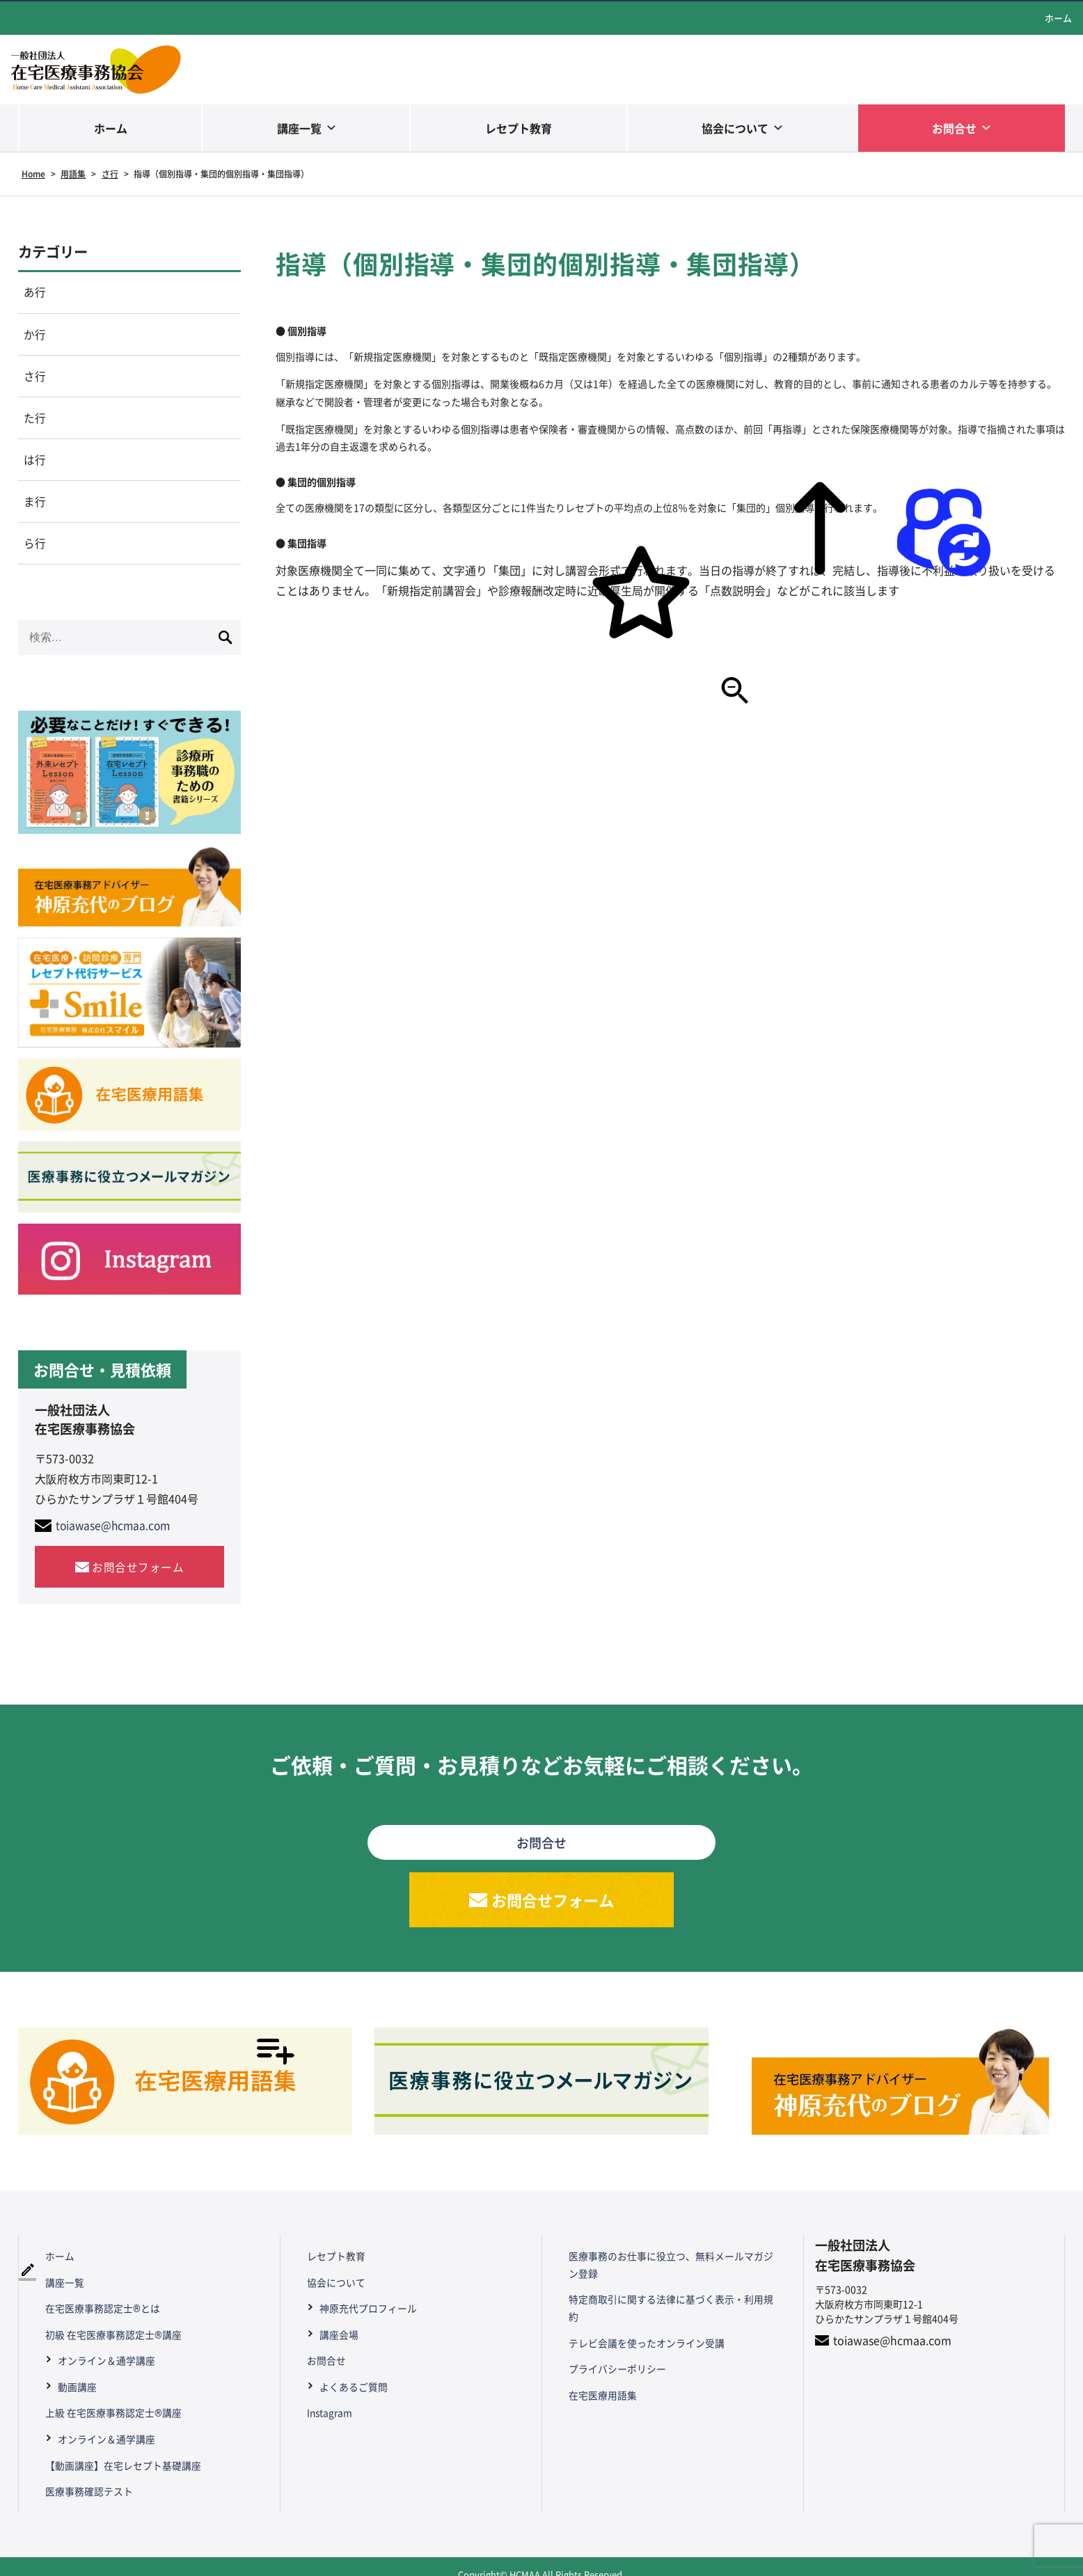 The image size is (1083, 2576). What do you see at coordinates (276, 2050) in the screenshot?
I see `add to playlist` at bounding box center [276, 2050].